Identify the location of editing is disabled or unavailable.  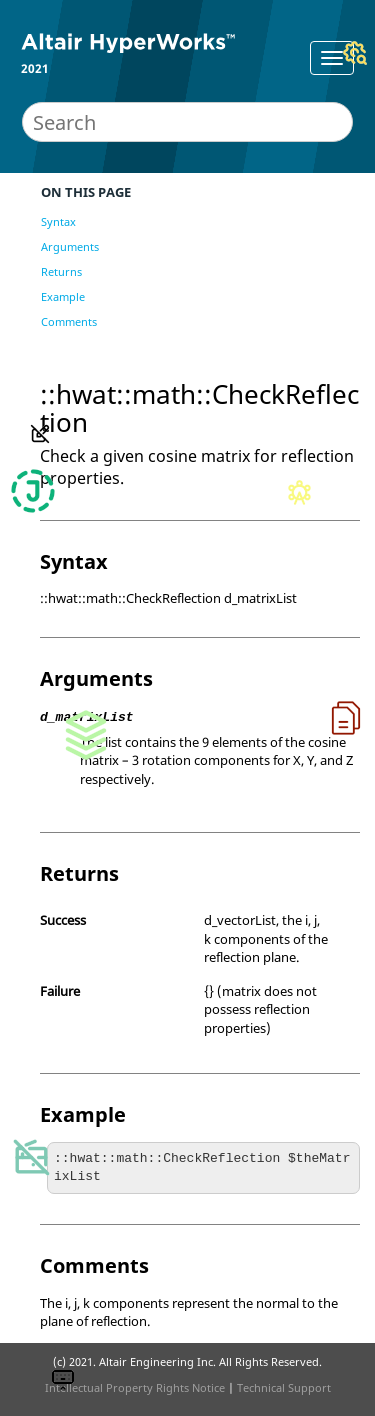
(40, 434).